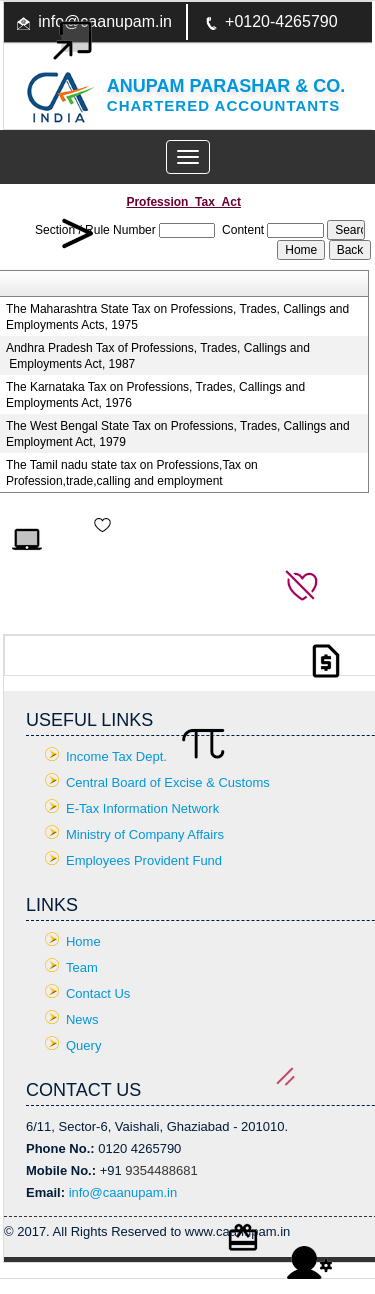 This screenshot has width=375, height=1294. Describe the element at coordinates (204, 743) in the screenshot. I see `access mathematical constants or formulas` at that location.